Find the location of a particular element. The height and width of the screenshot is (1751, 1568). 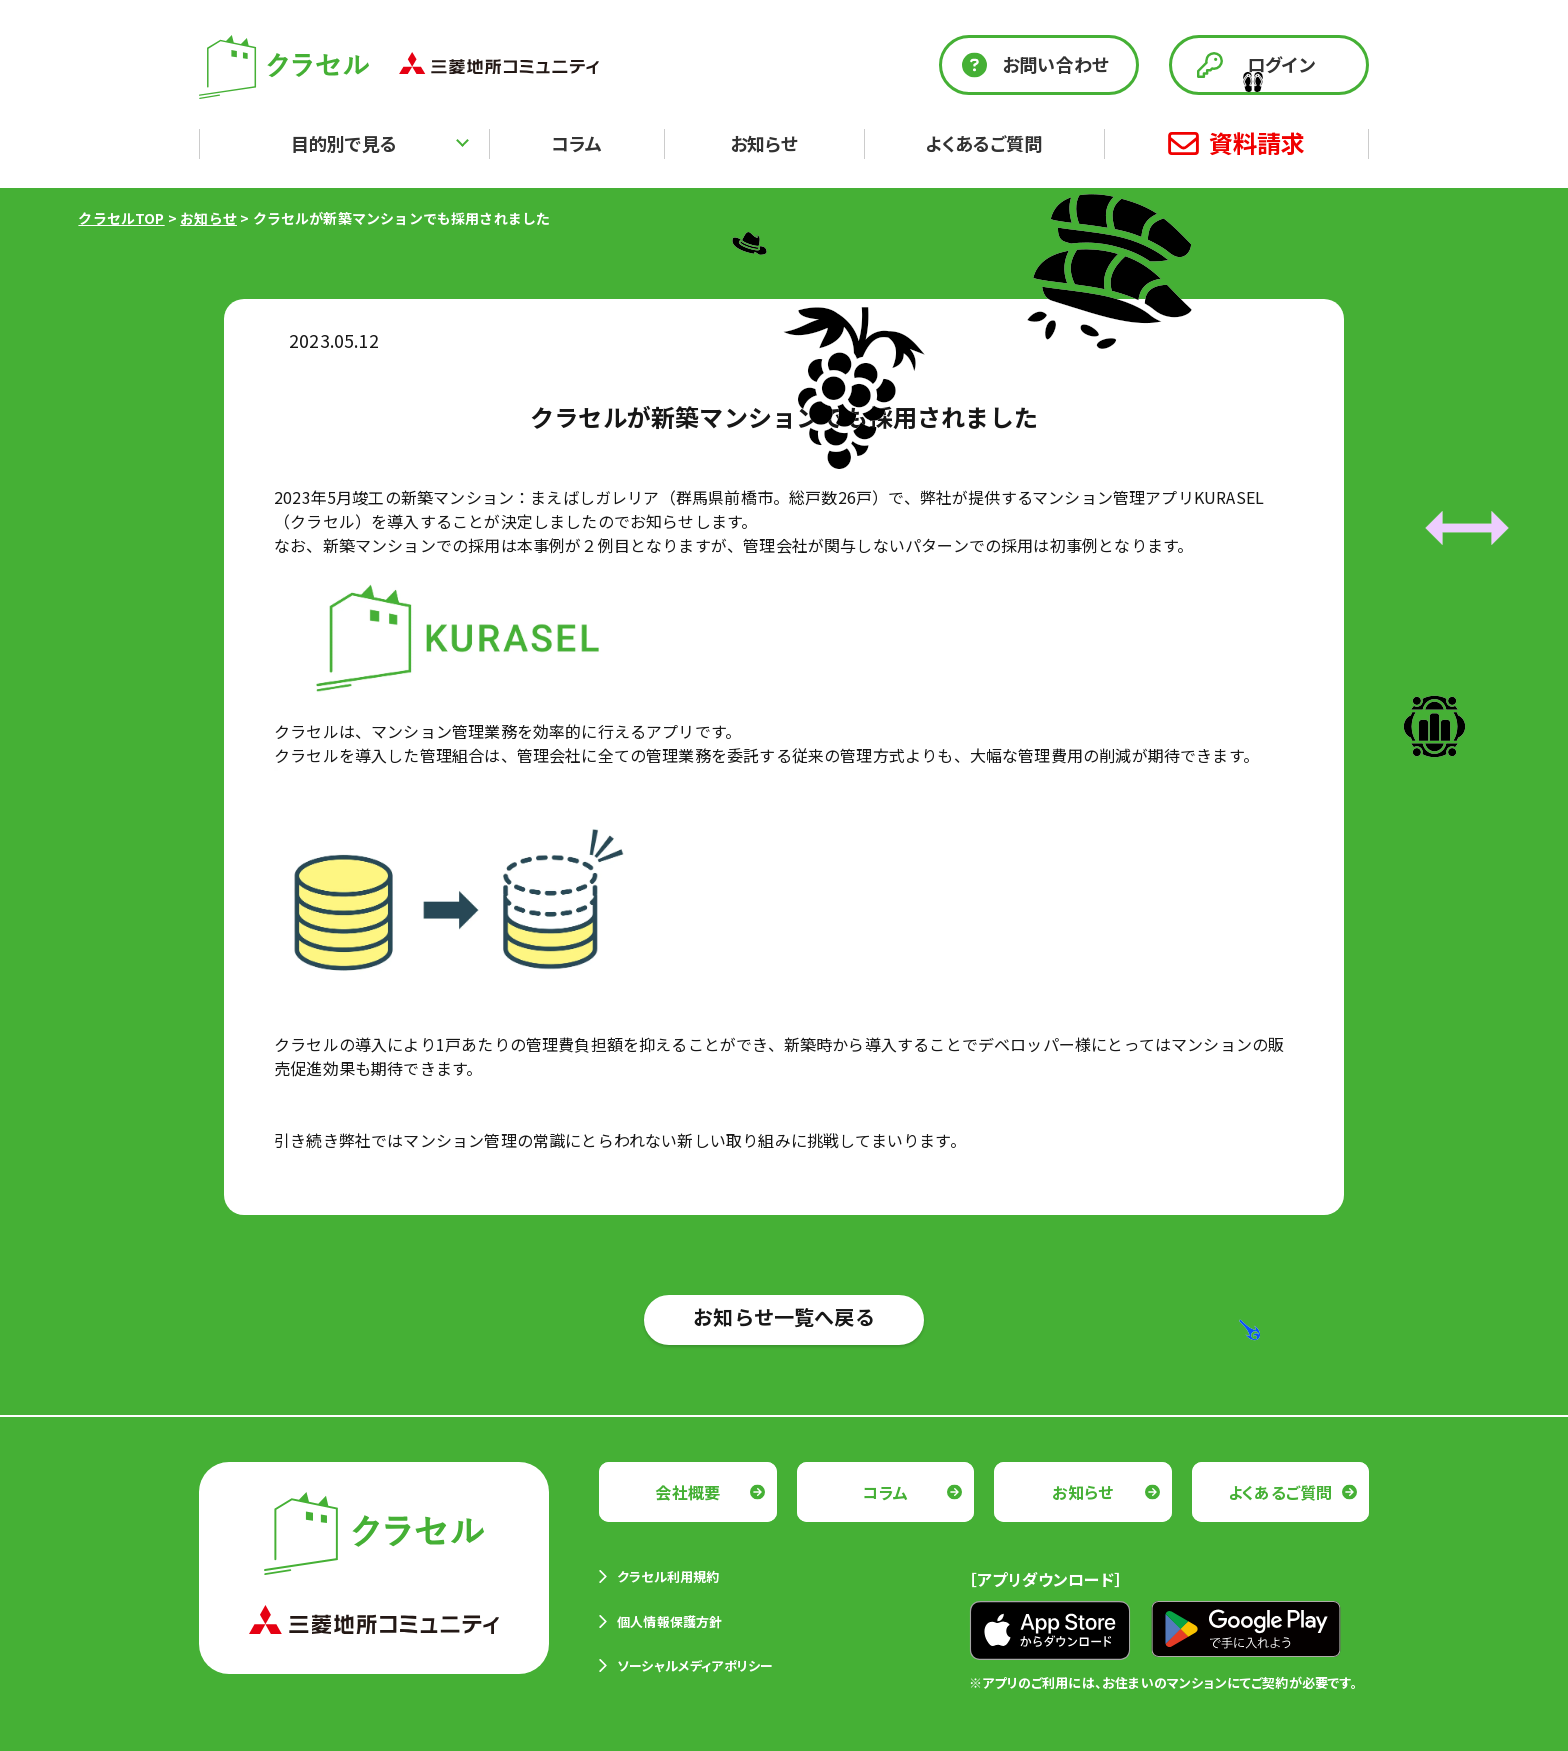

select a detective or spy character is located at coordinates (749, 243).